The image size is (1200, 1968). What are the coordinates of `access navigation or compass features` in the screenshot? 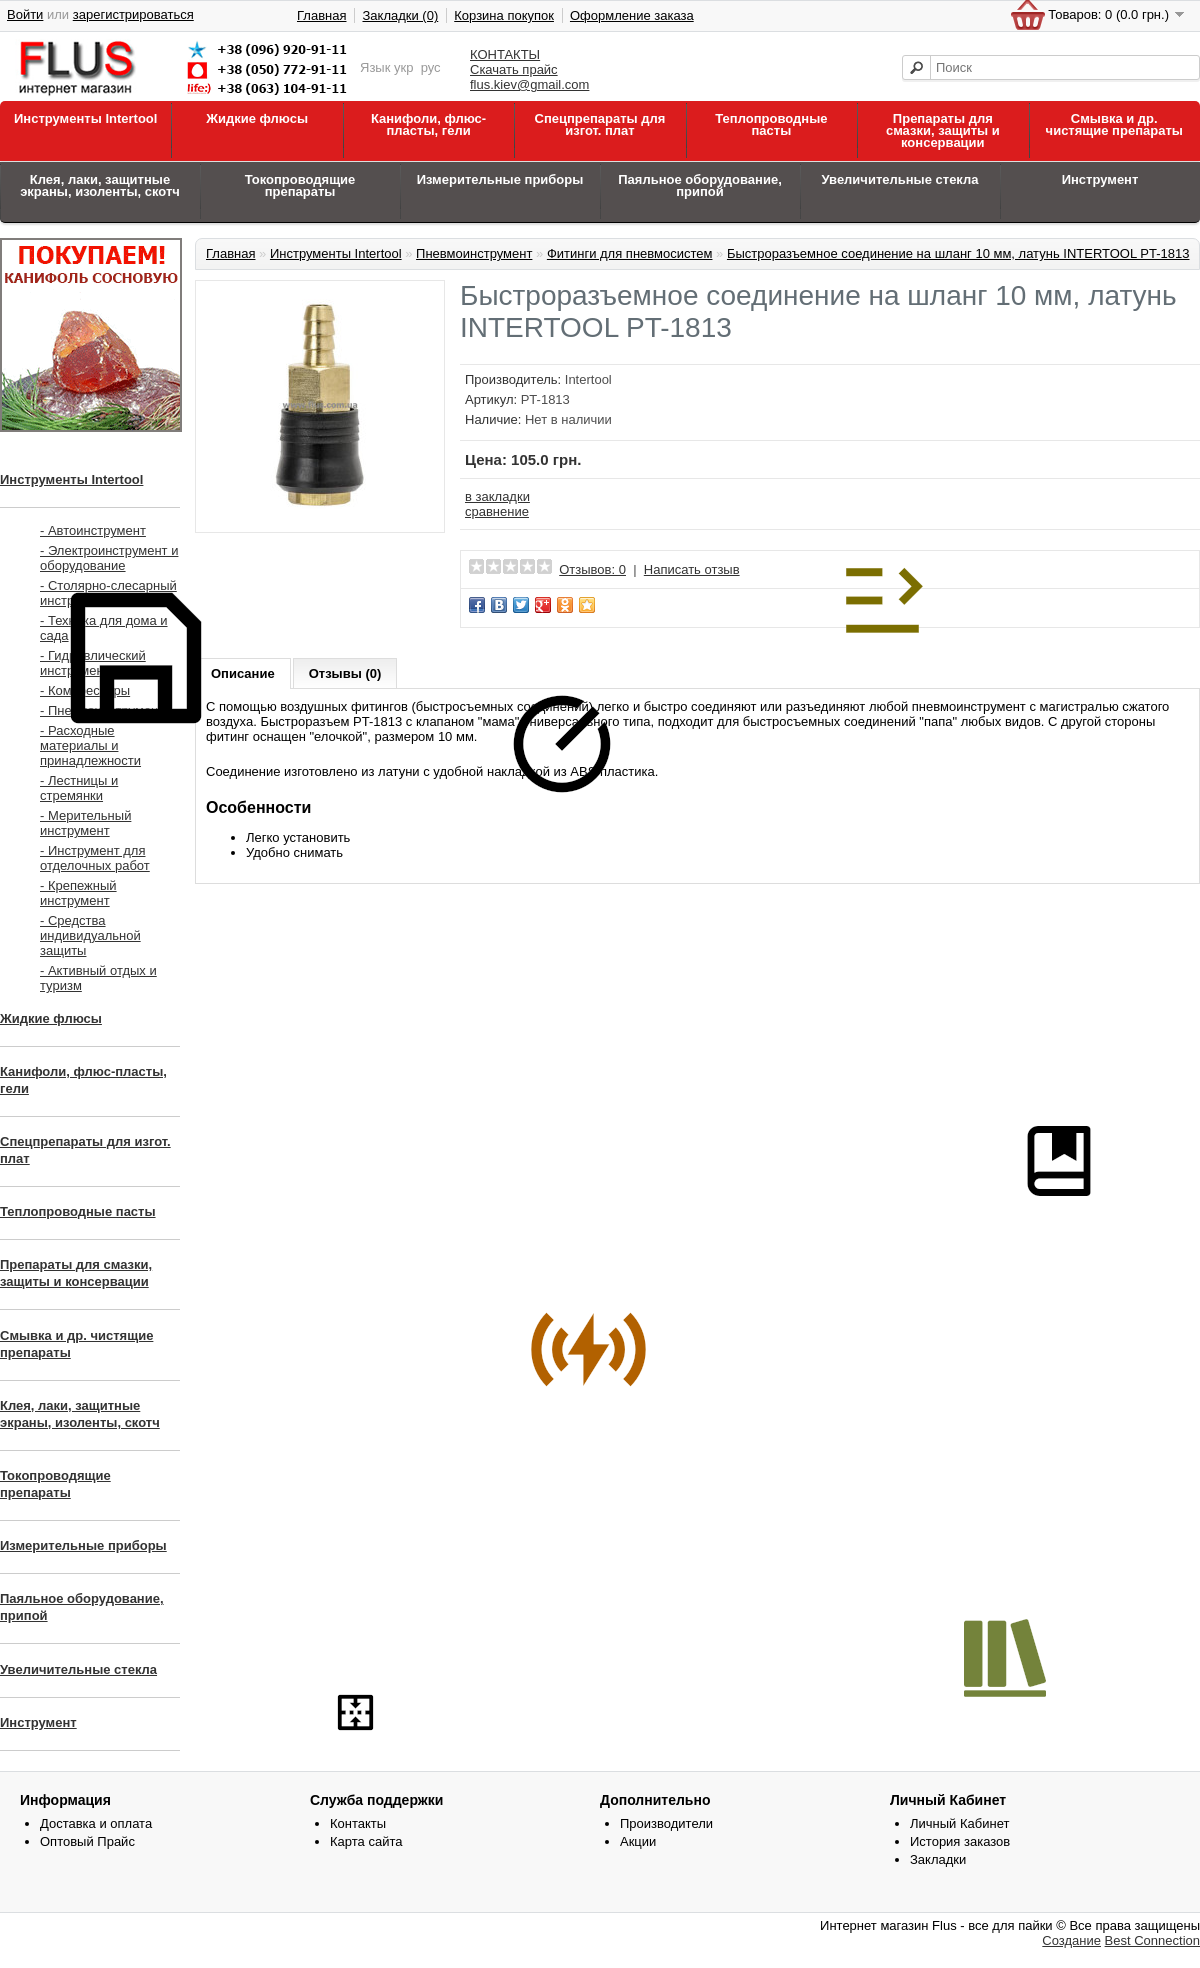 It's located at (562, 744).